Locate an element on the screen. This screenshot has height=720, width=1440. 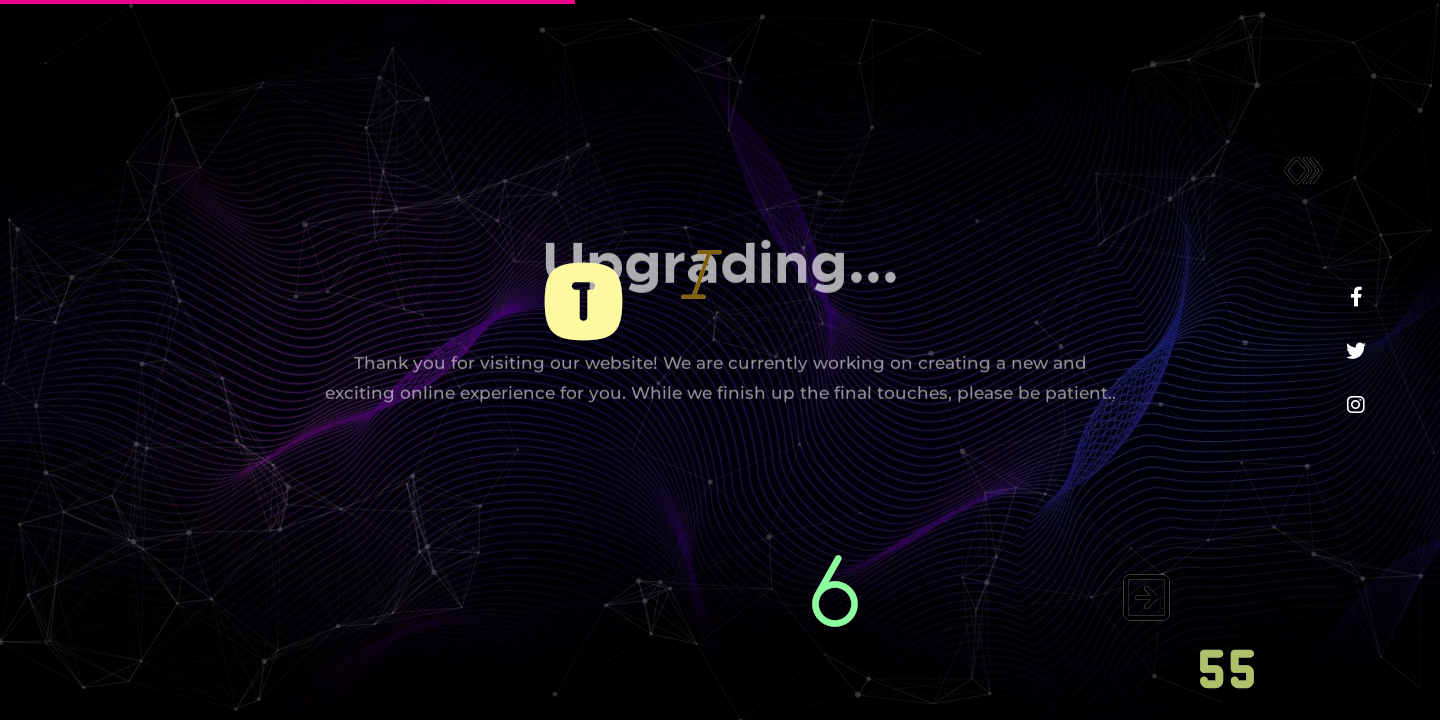
indicates the number six in a list or sequence is located at coordinates (835, 591).